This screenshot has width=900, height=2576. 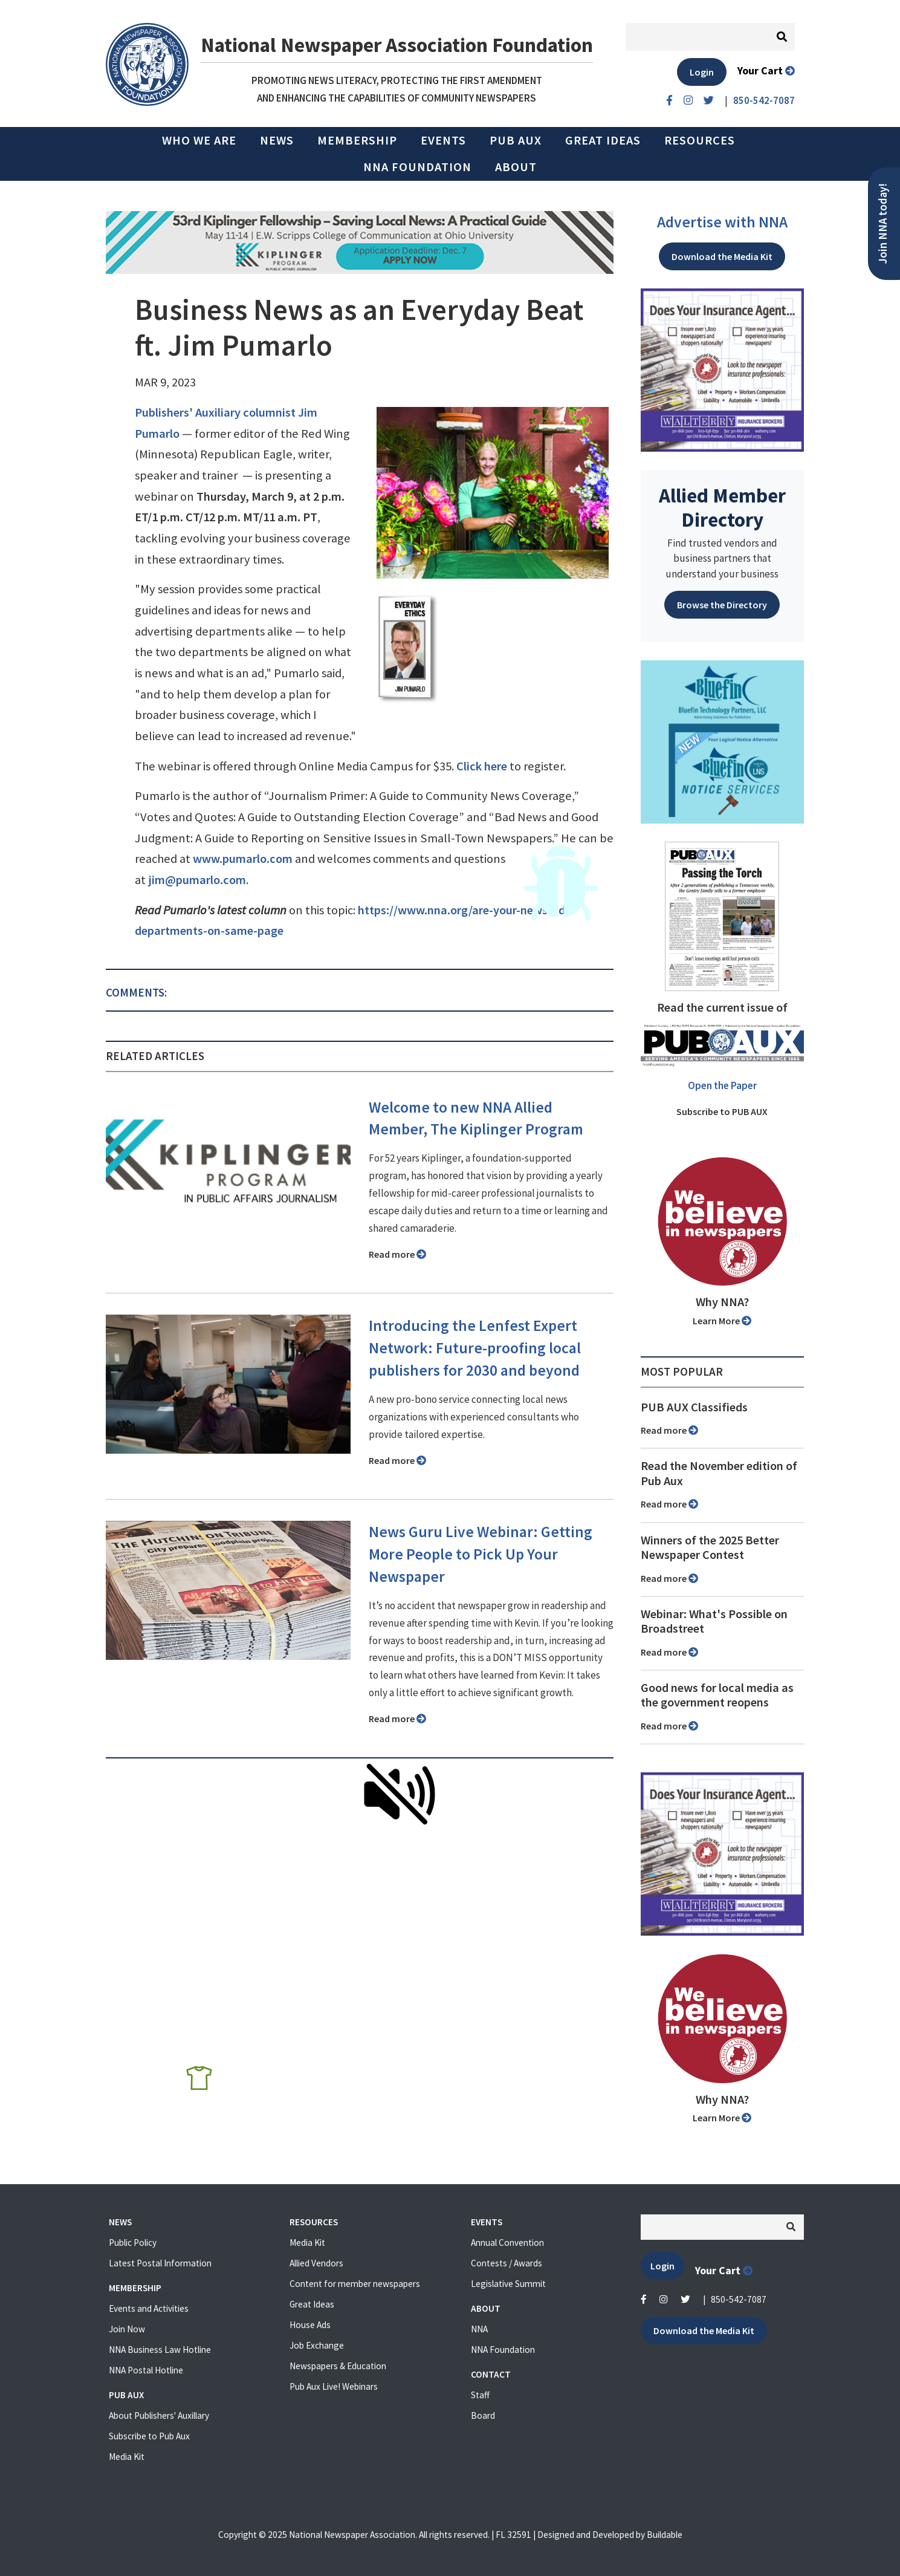 What do you see at coordinates (561, 883) in the screenshot?
I see `report a bug or issue` at bounding box center [561, 883].